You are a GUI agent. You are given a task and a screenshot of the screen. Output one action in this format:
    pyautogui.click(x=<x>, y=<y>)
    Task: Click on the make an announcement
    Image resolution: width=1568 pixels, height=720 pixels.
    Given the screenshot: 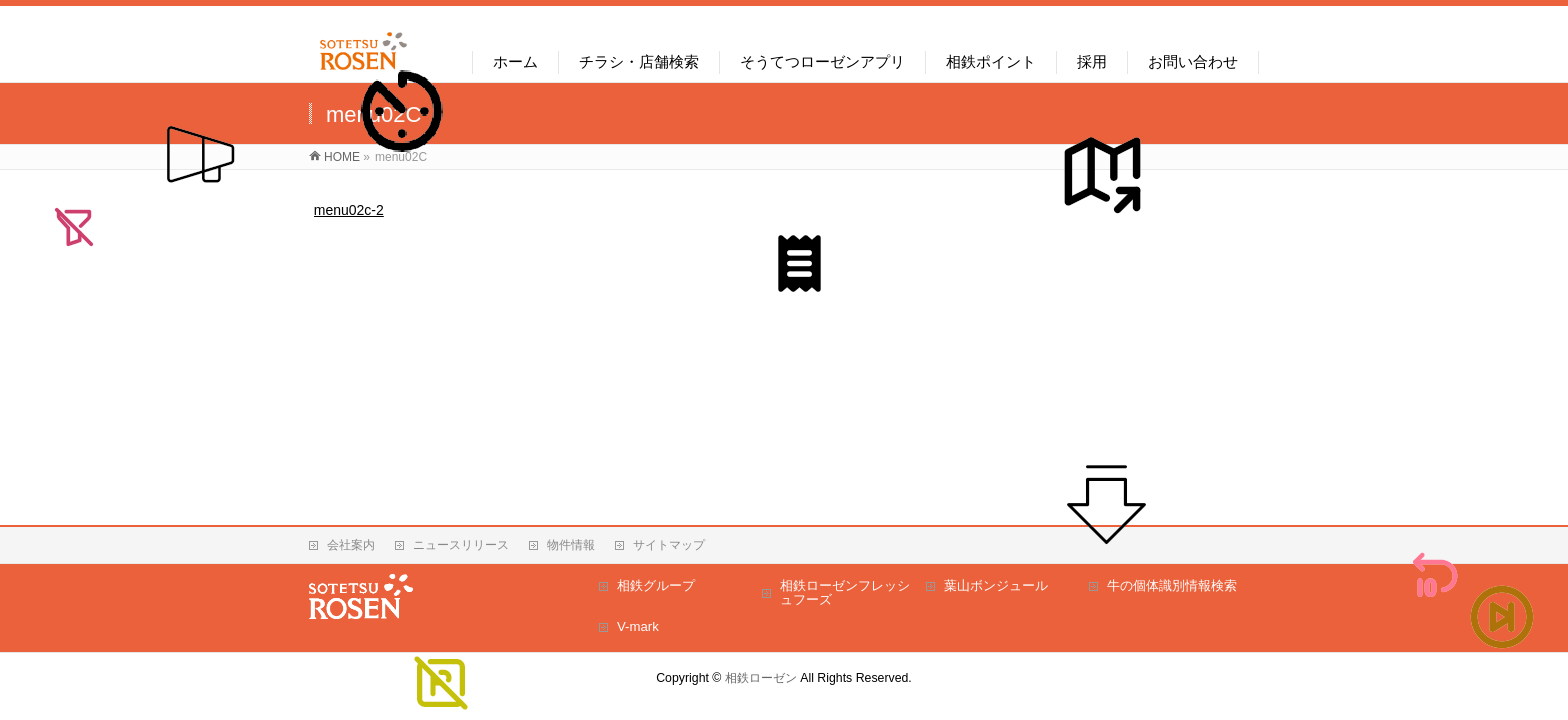 What is the action you would take?
    pyautogui.click(x=198, y=157)
    